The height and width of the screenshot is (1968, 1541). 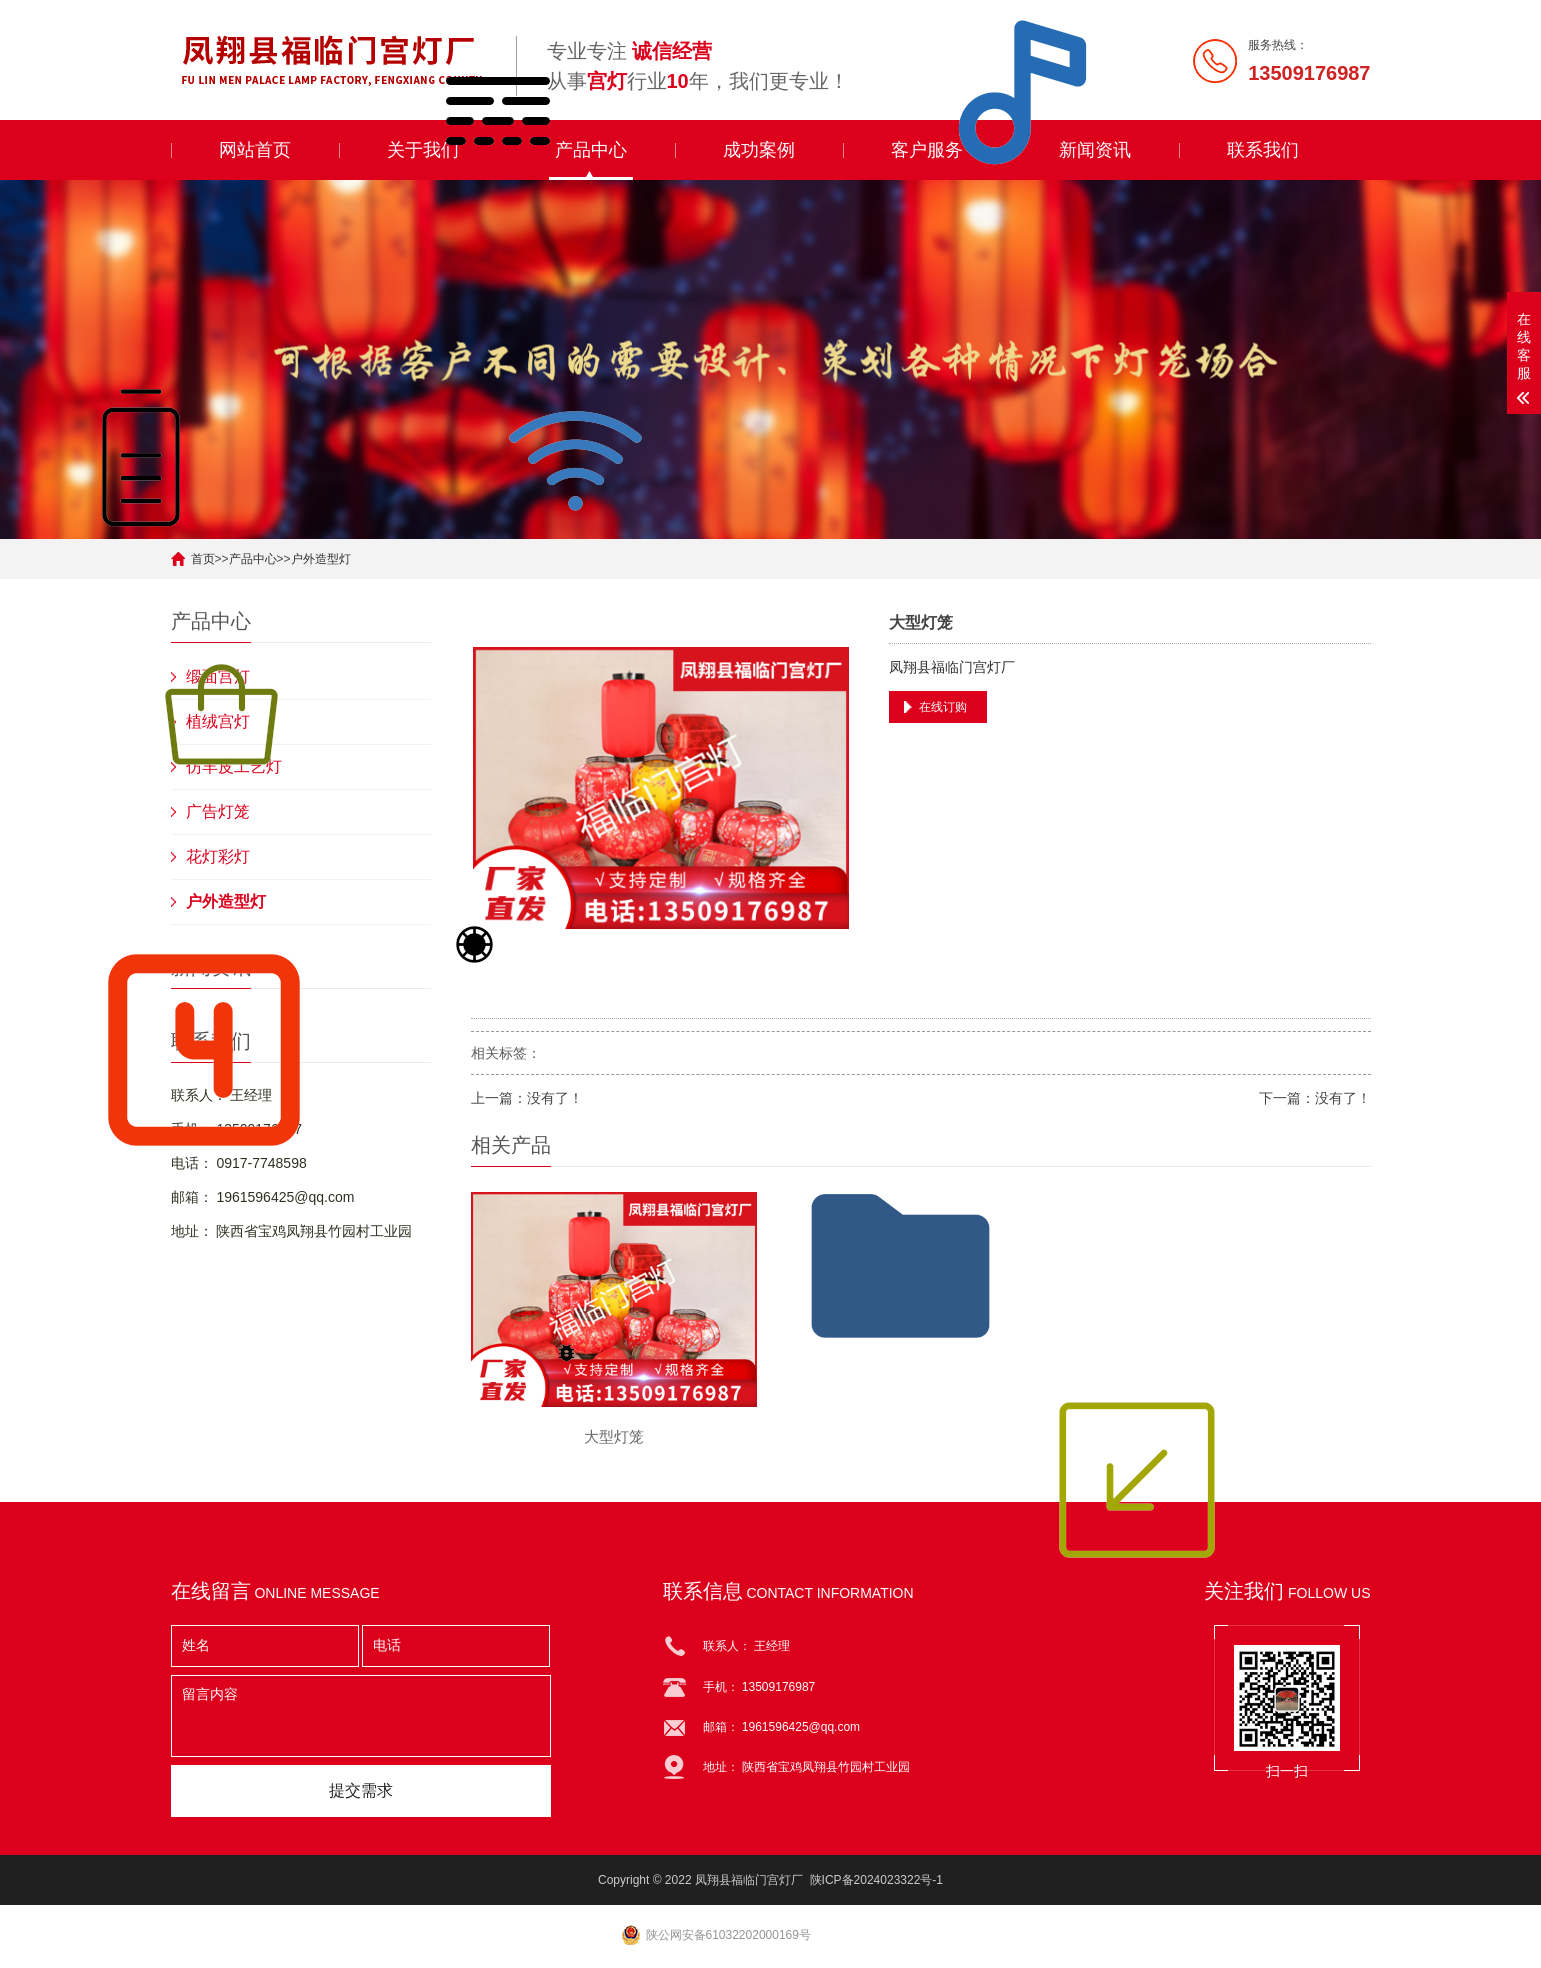 What do you see at coordinates (474, 944) in the screenshot?
I see `access casino or gambling games` at bounding box center [474, 944].